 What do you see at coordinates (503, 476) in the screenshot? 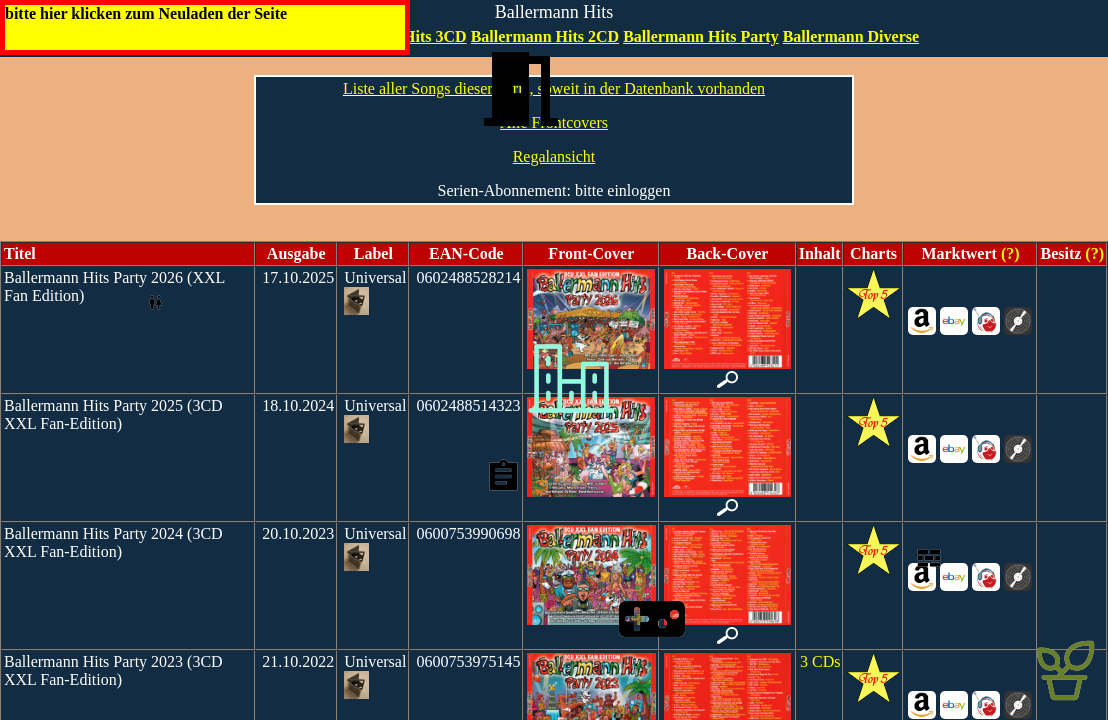
I see `view assignments or tasks` at bounding box center [503, 476].